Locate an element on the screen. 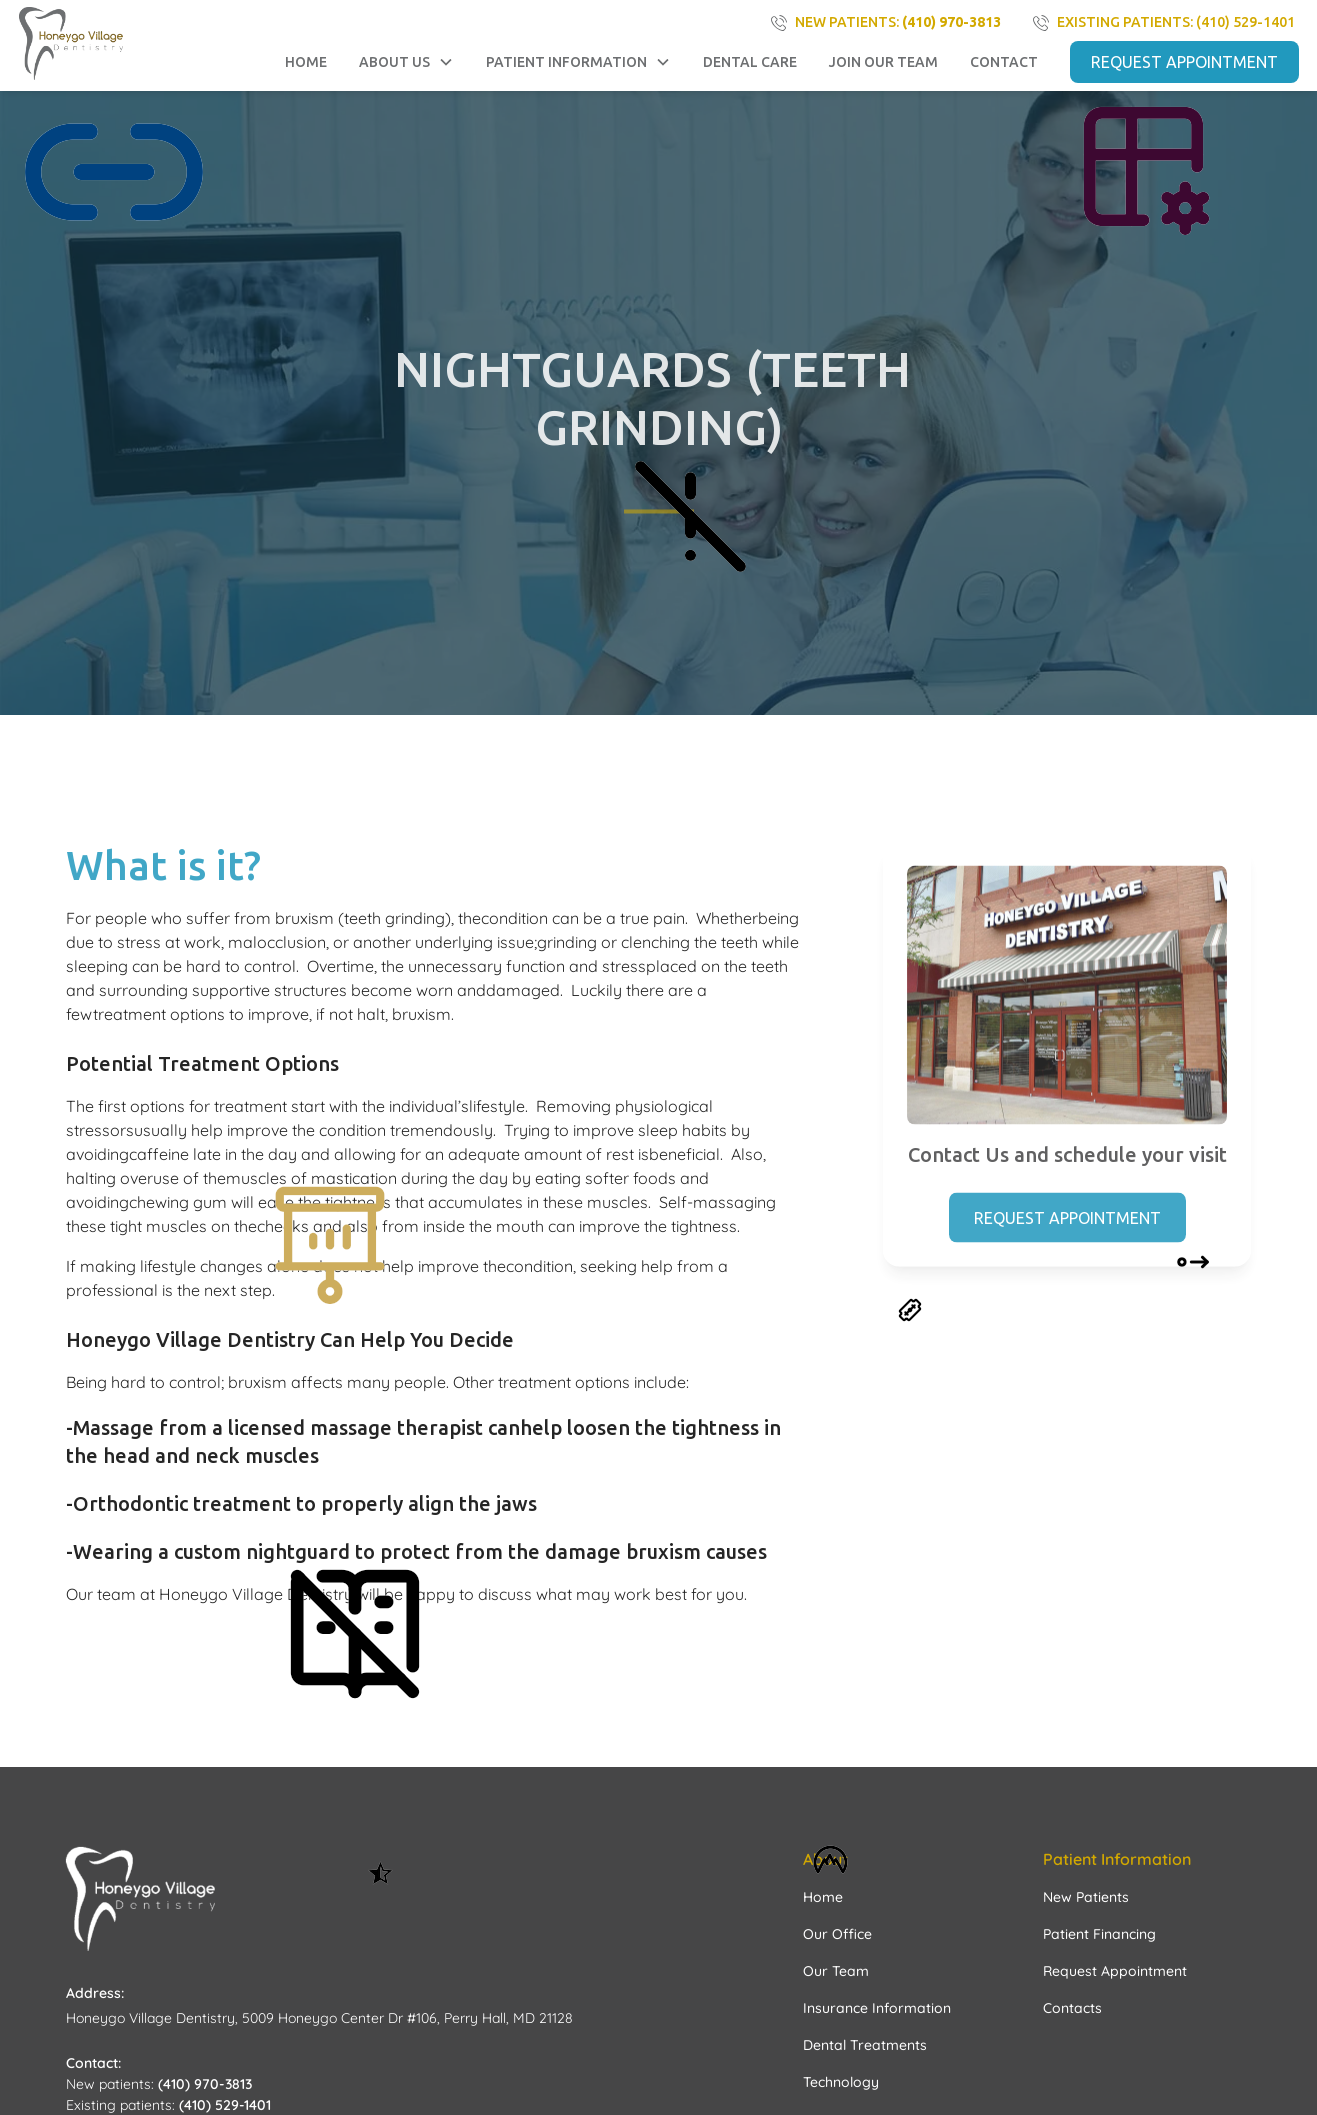 The height and width of the screenshot is (2115, 1317). disable vocabulary or dictionary feature is located at coordinates (355, 1634).